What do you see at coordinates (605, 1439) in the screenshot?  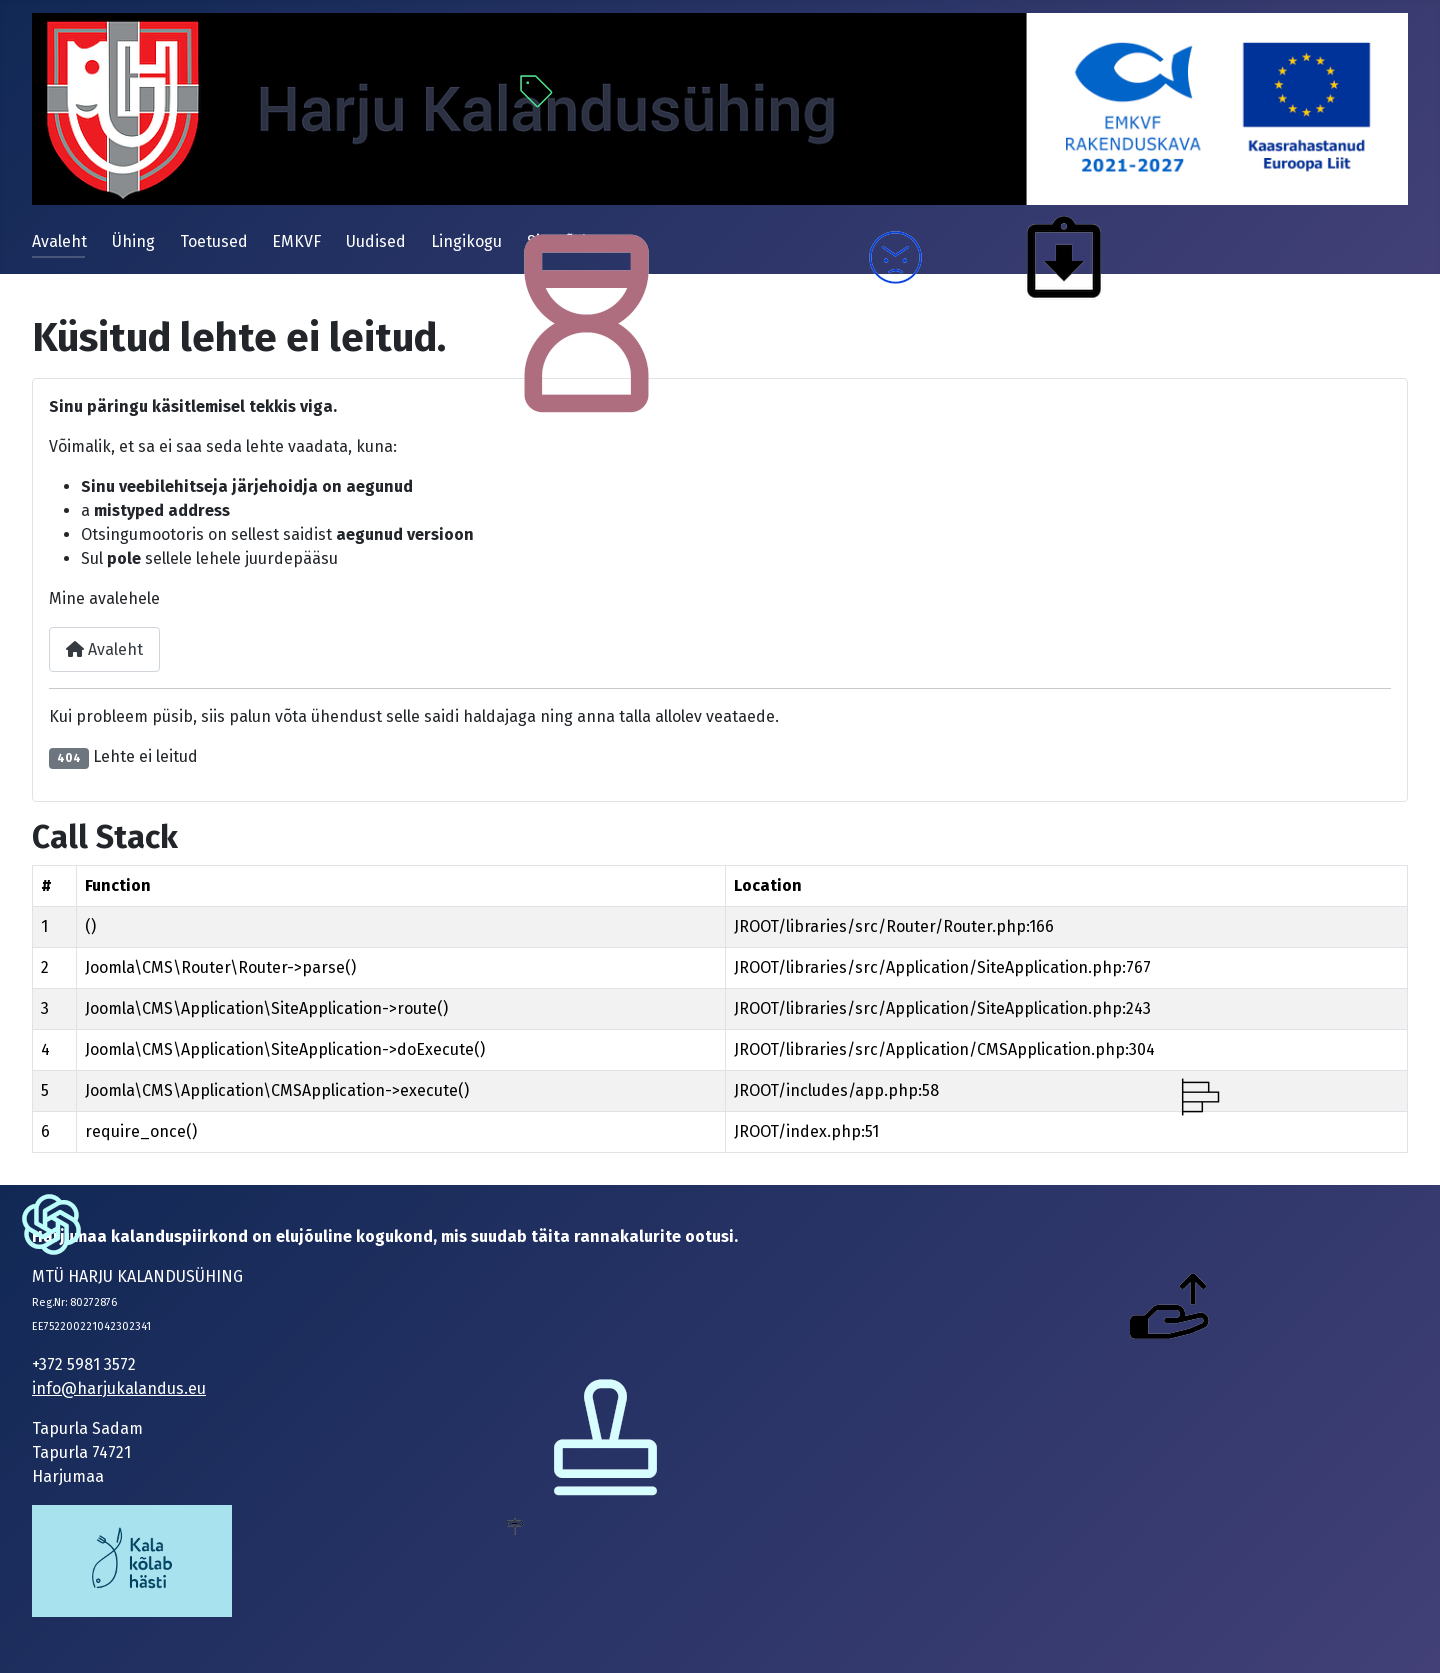 I see `apply a stamp or seal to a document` at bounding box center [605, 1439].